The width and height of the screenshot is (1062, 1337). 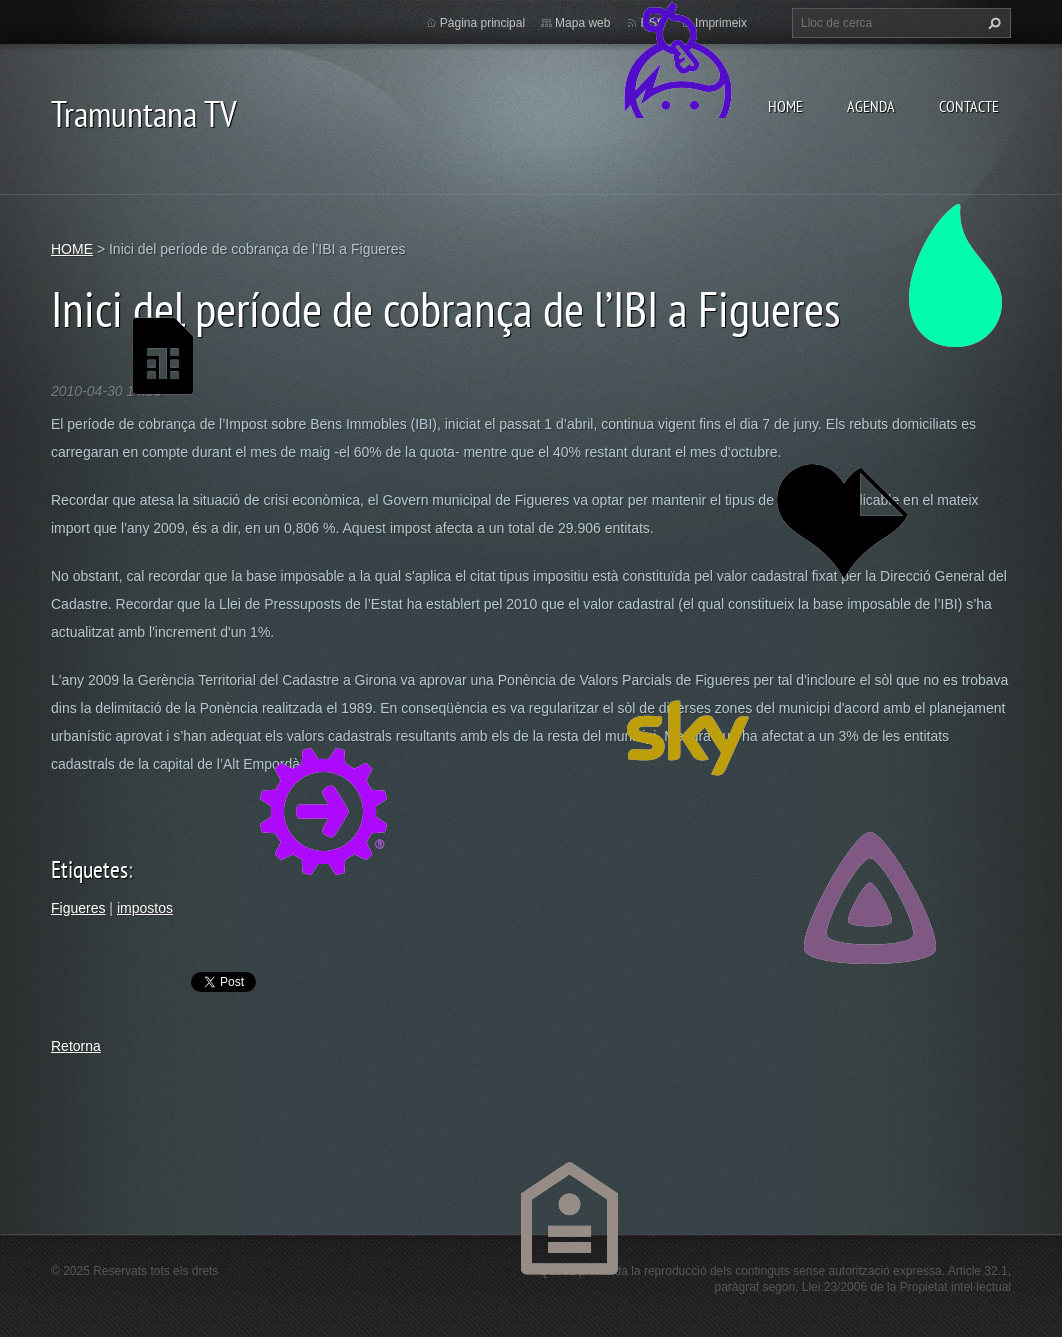 I want to click on manage sim card settings, so click(x=163, y=356).